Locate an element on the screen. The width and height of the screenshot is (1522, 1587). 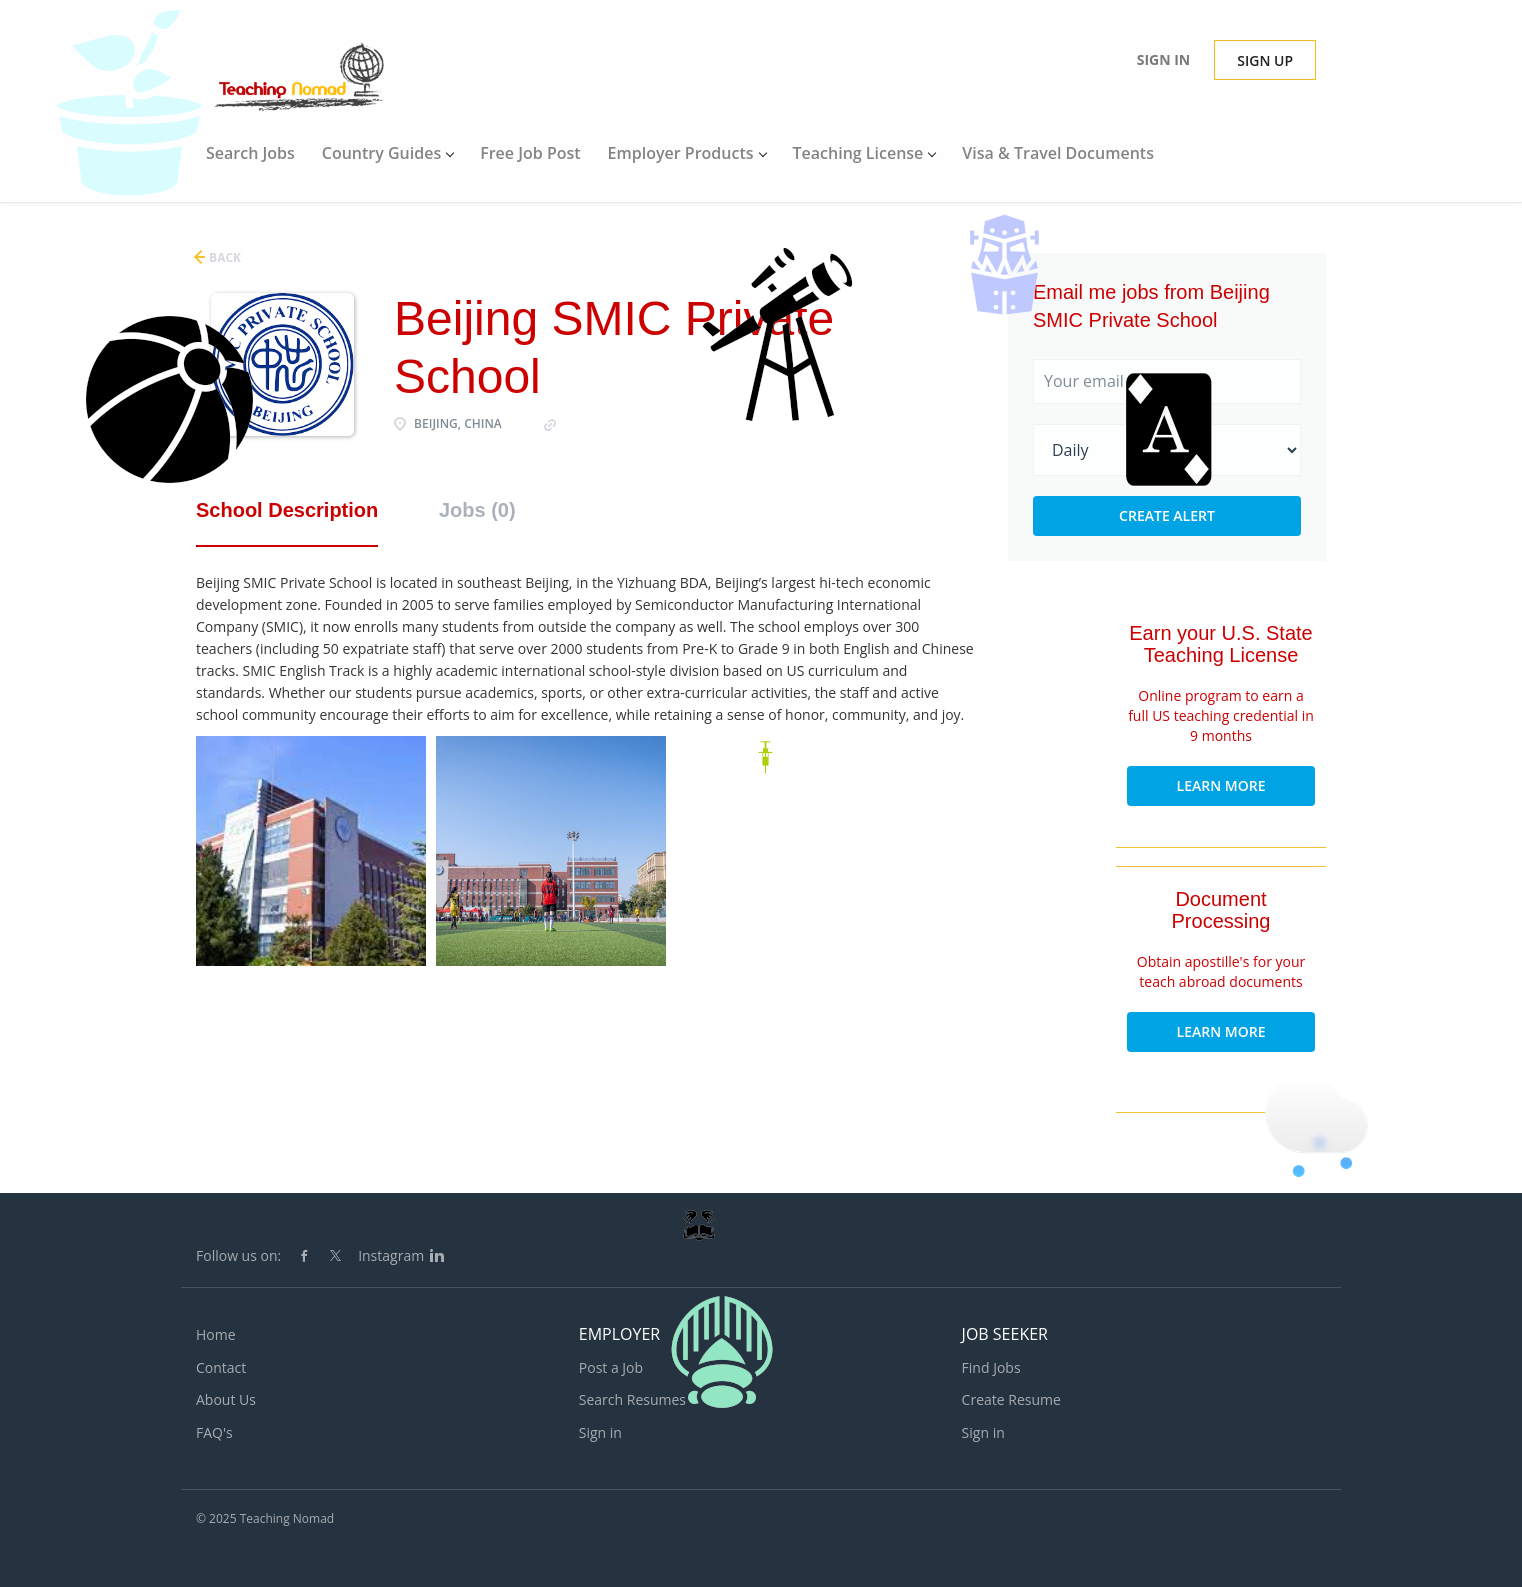
access tutorial or learning resources is located at coordinates (699, 1226).